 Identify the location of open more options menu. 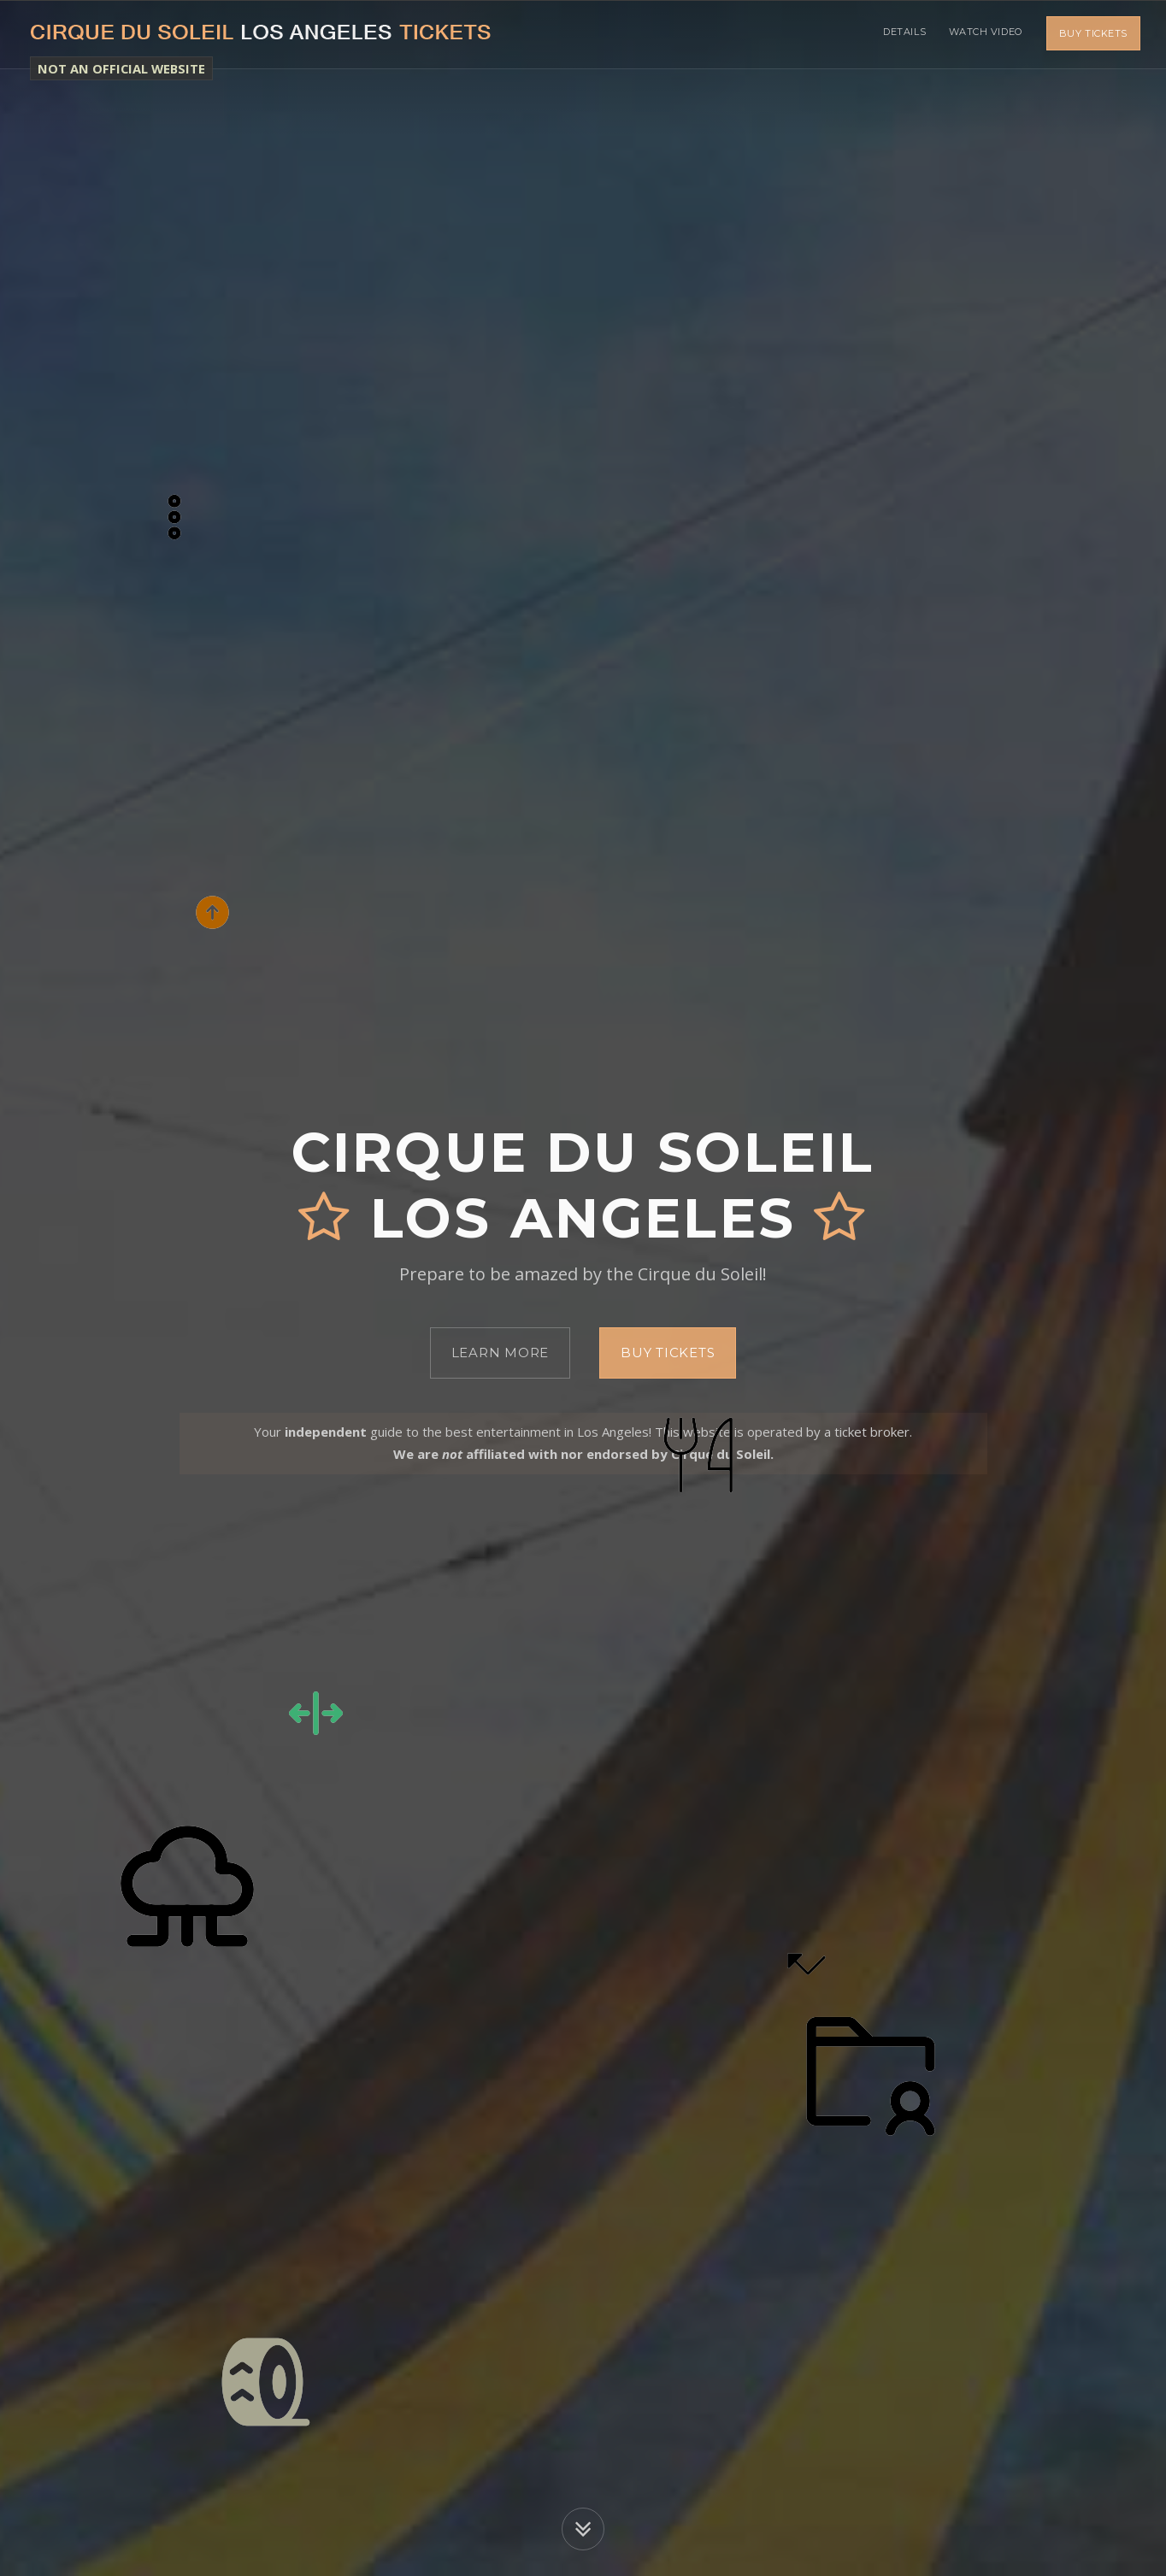
(174, 517).